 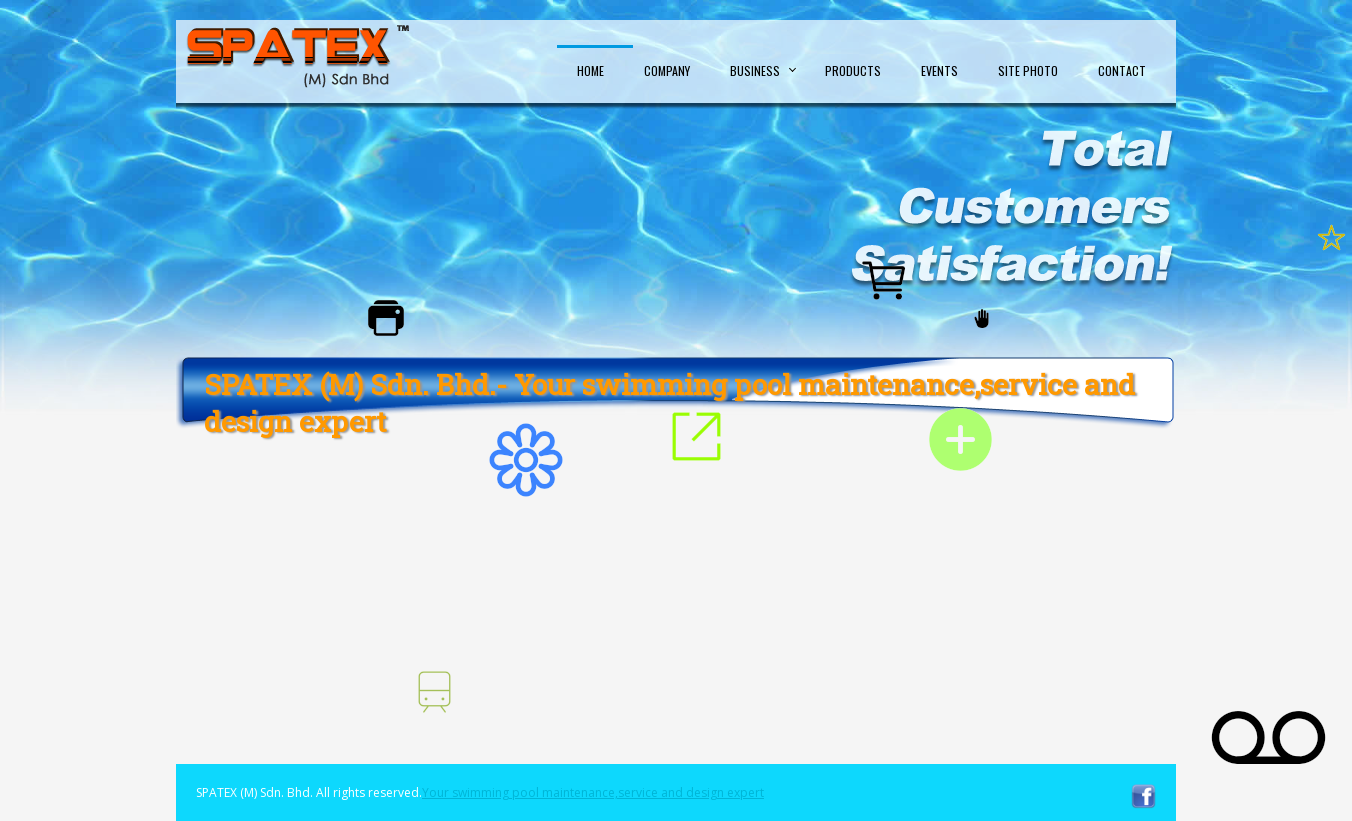 What do you see at coordinates (981, 318) in the screenshot?
I see `stop or halt an action` at bounding box center [981, 318].